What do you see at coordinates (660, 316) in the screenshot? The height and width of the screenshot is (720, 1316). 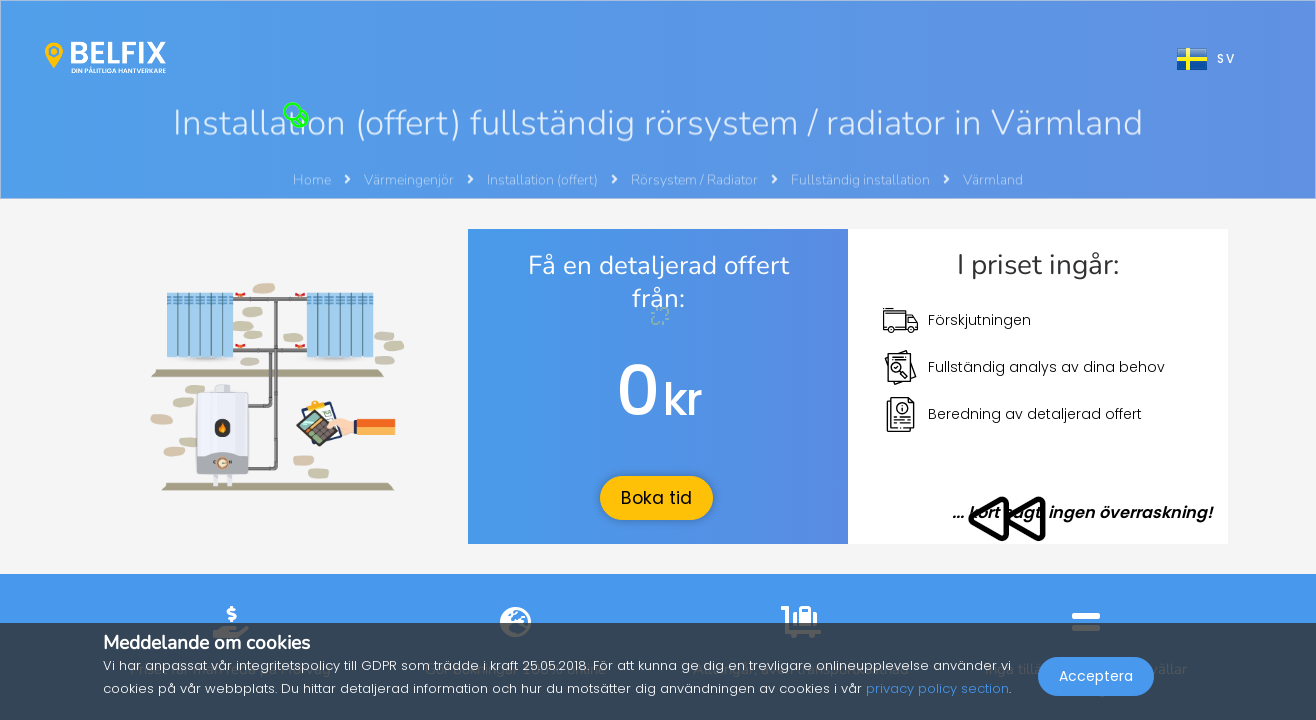 I see `unlink or disconnect a connection` at bounding box center [660, 316].